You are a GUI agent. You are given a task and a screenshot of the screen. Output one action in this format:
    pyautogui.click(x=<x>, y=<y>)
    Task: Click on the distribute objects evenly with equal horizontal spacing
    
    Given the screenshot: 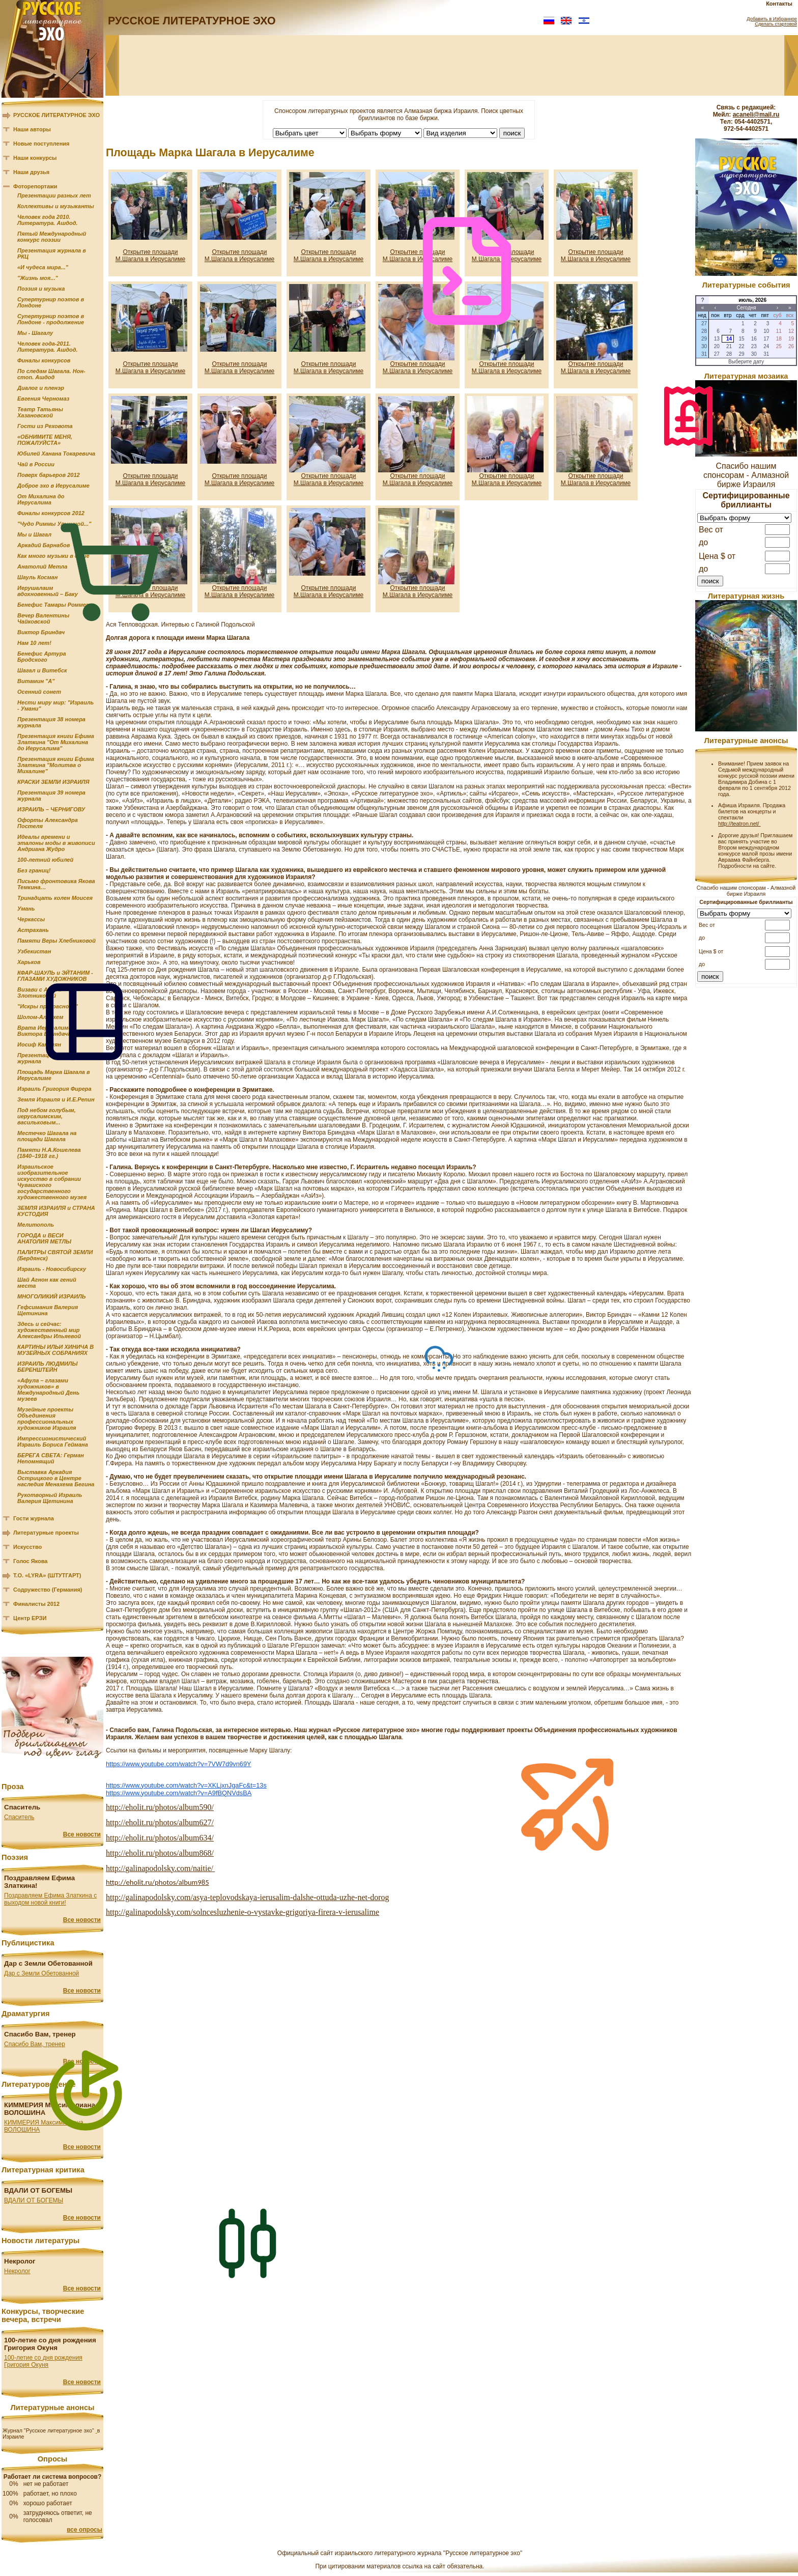 What is the action you would take?
    pyautogui.click(x=247, y=2243)
    